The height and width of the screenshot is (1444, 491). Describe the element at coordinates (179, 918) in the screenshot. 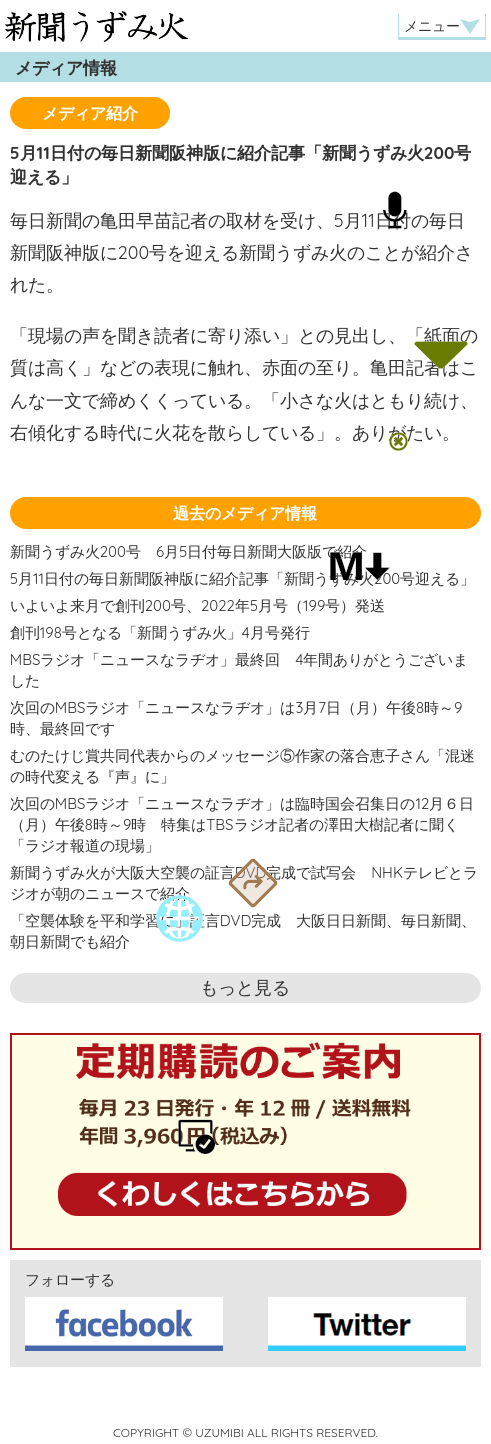

I see `access website or browse the web` at that location.